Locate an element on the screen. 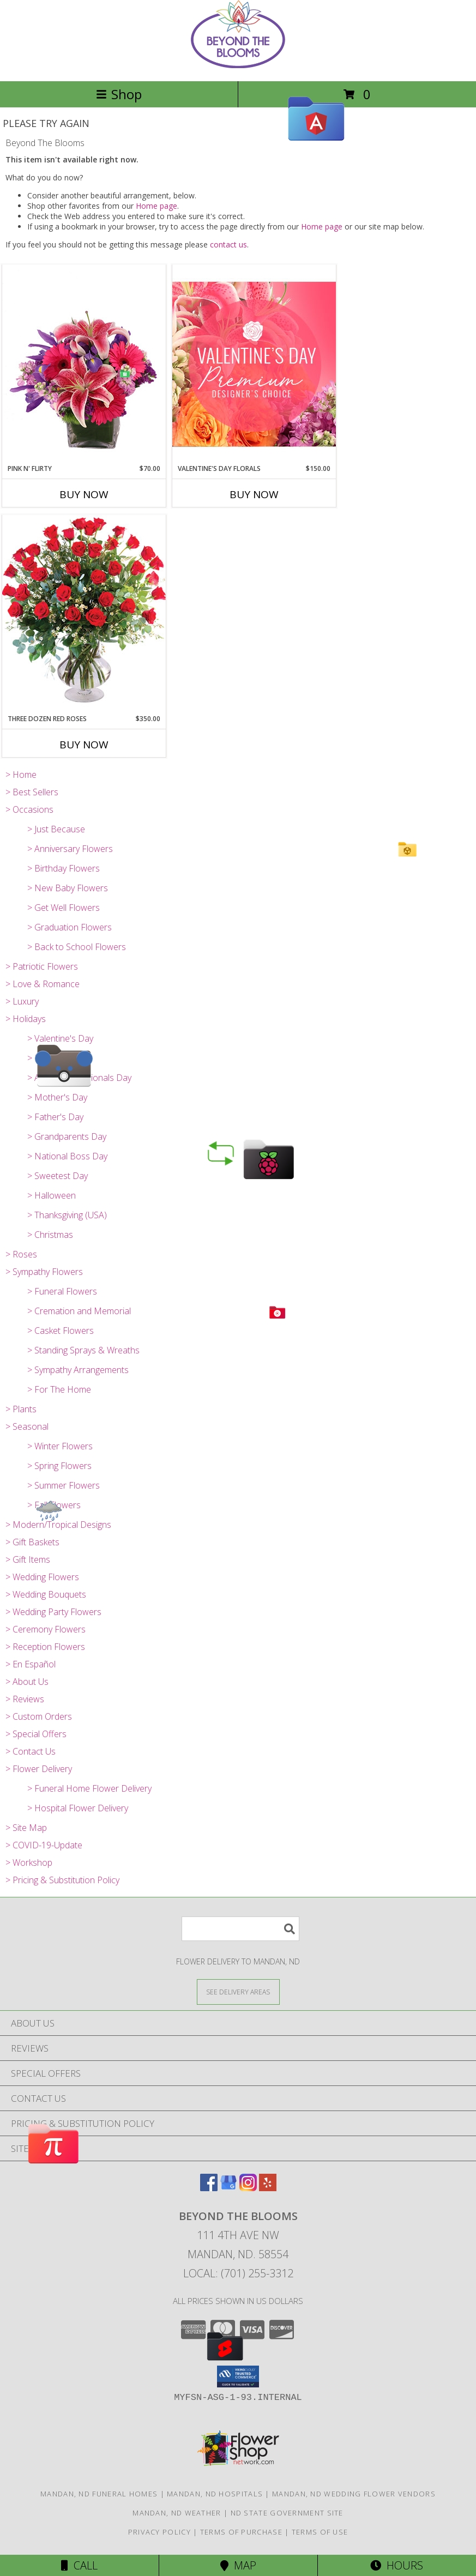 This screenshot has width=476, height=2576. folder containing Raspberry Pi project files is located at coordinates (268, 1160).